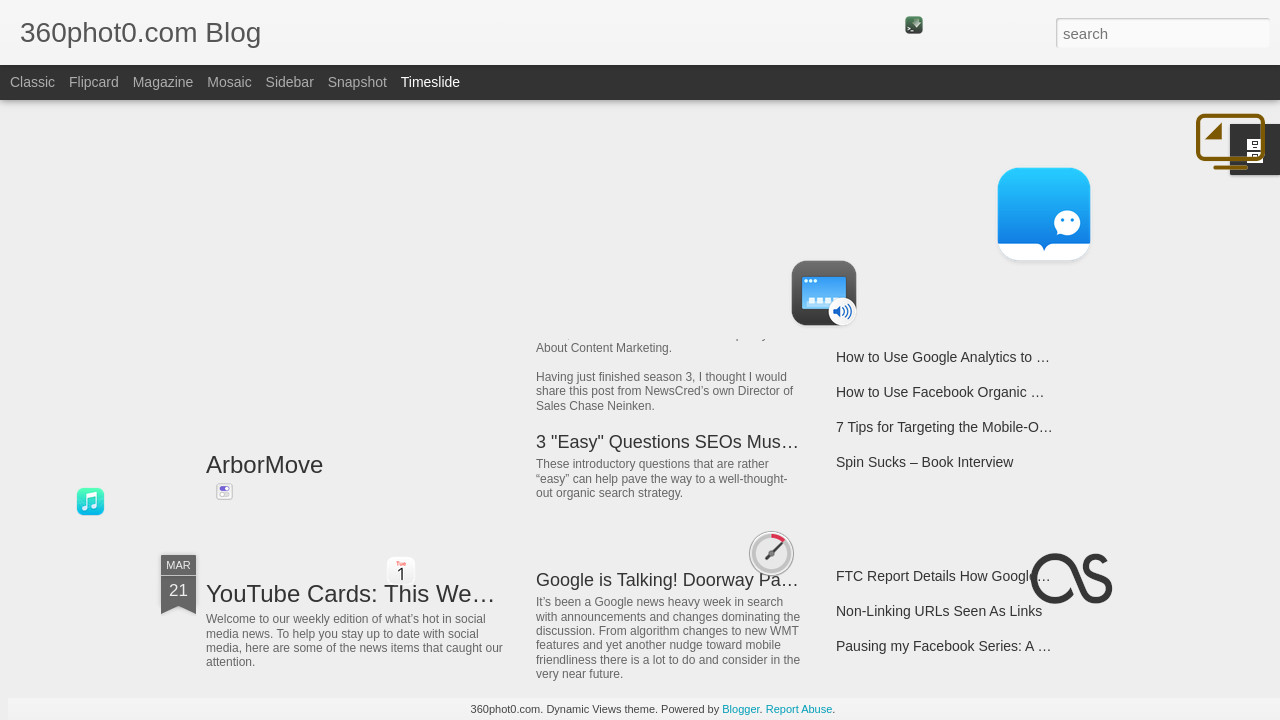 The height and width of the screenshot is (720, 1280). I want to click on open elisa music player, so click(90, 501).